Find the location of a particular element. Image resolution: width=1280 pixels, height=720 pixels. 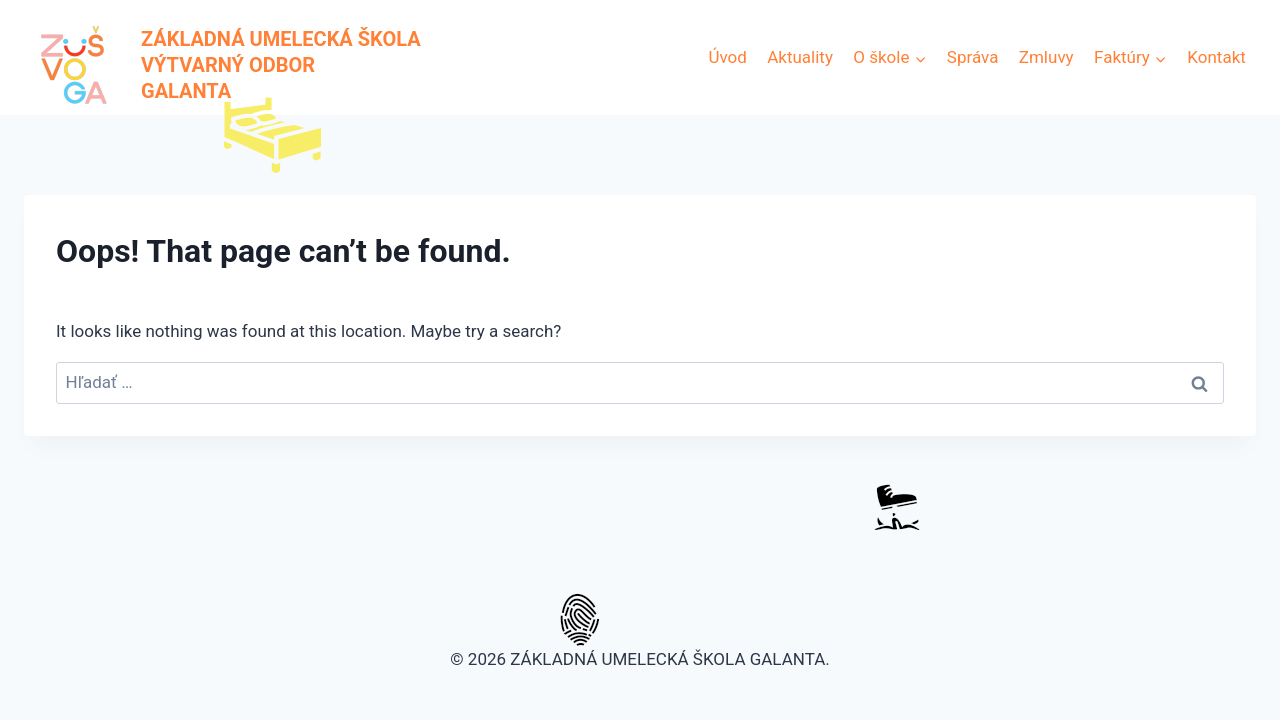

authenticate using fingerprint is located at coordinates (579, 619).